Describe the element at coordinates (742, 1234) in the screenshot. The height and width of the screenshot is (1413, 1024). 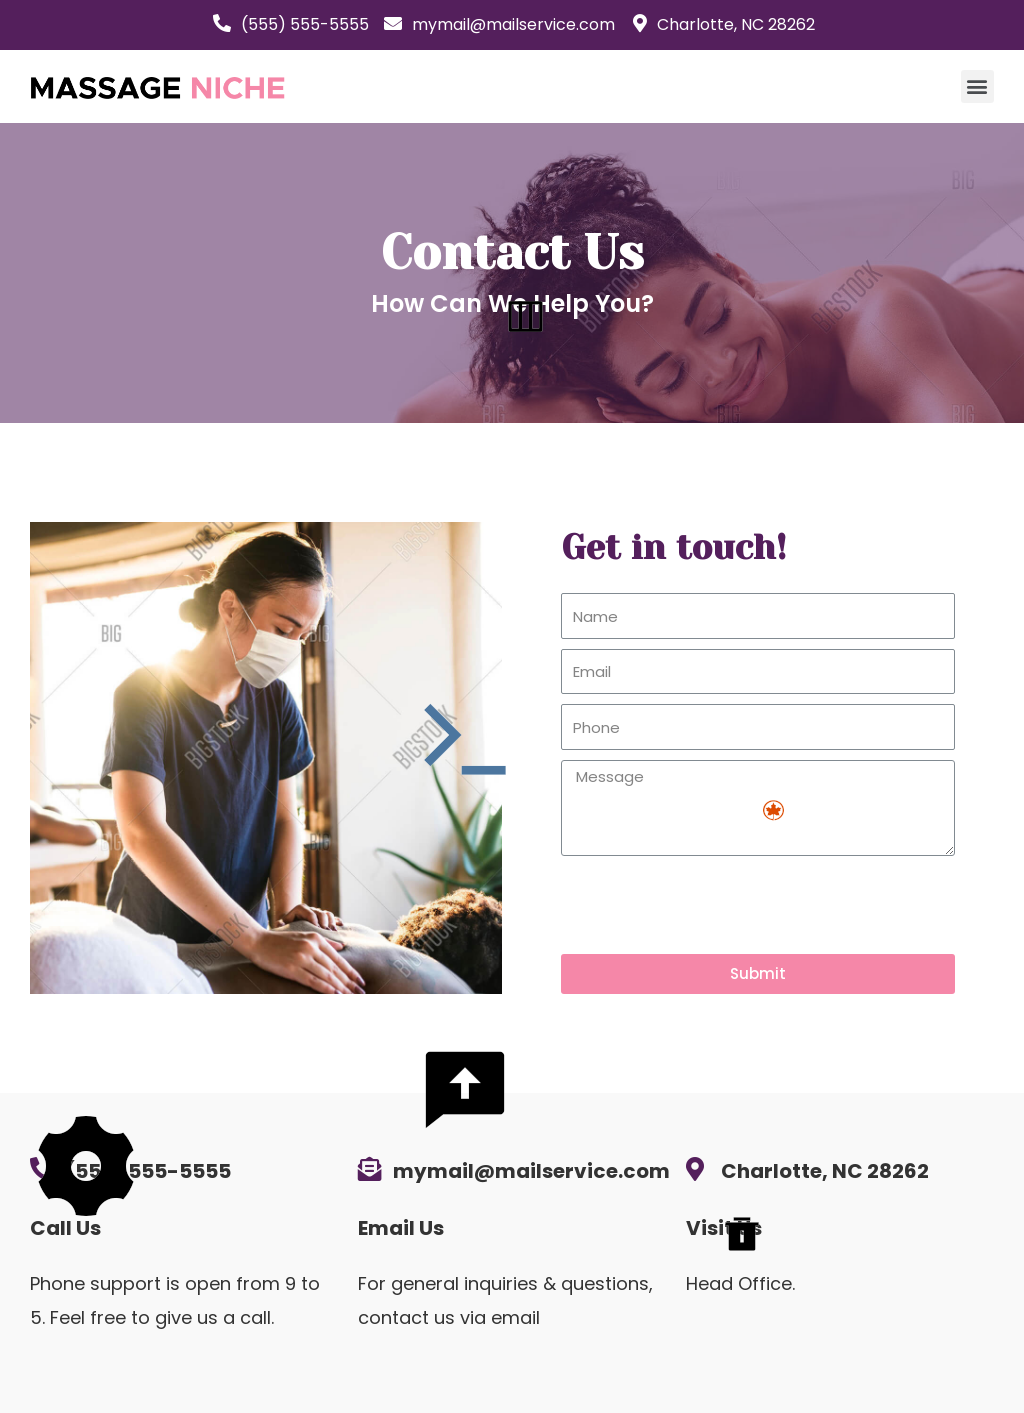
I see `delete selected item` at that location.